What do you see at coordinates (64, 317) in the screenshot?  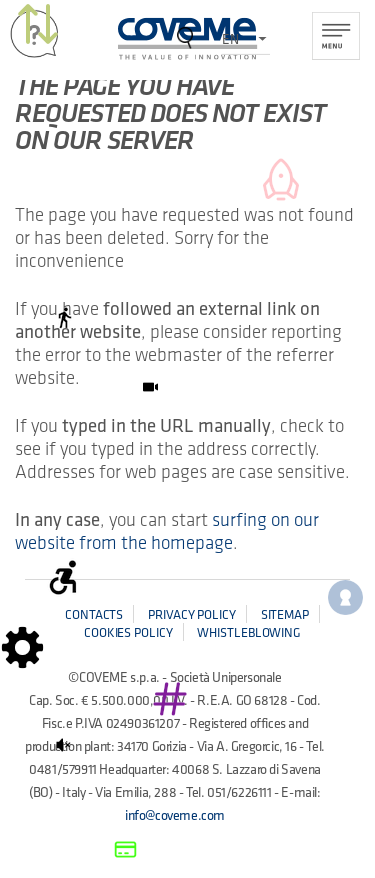 I see `get walking directions` at bounding box center [64, 317].